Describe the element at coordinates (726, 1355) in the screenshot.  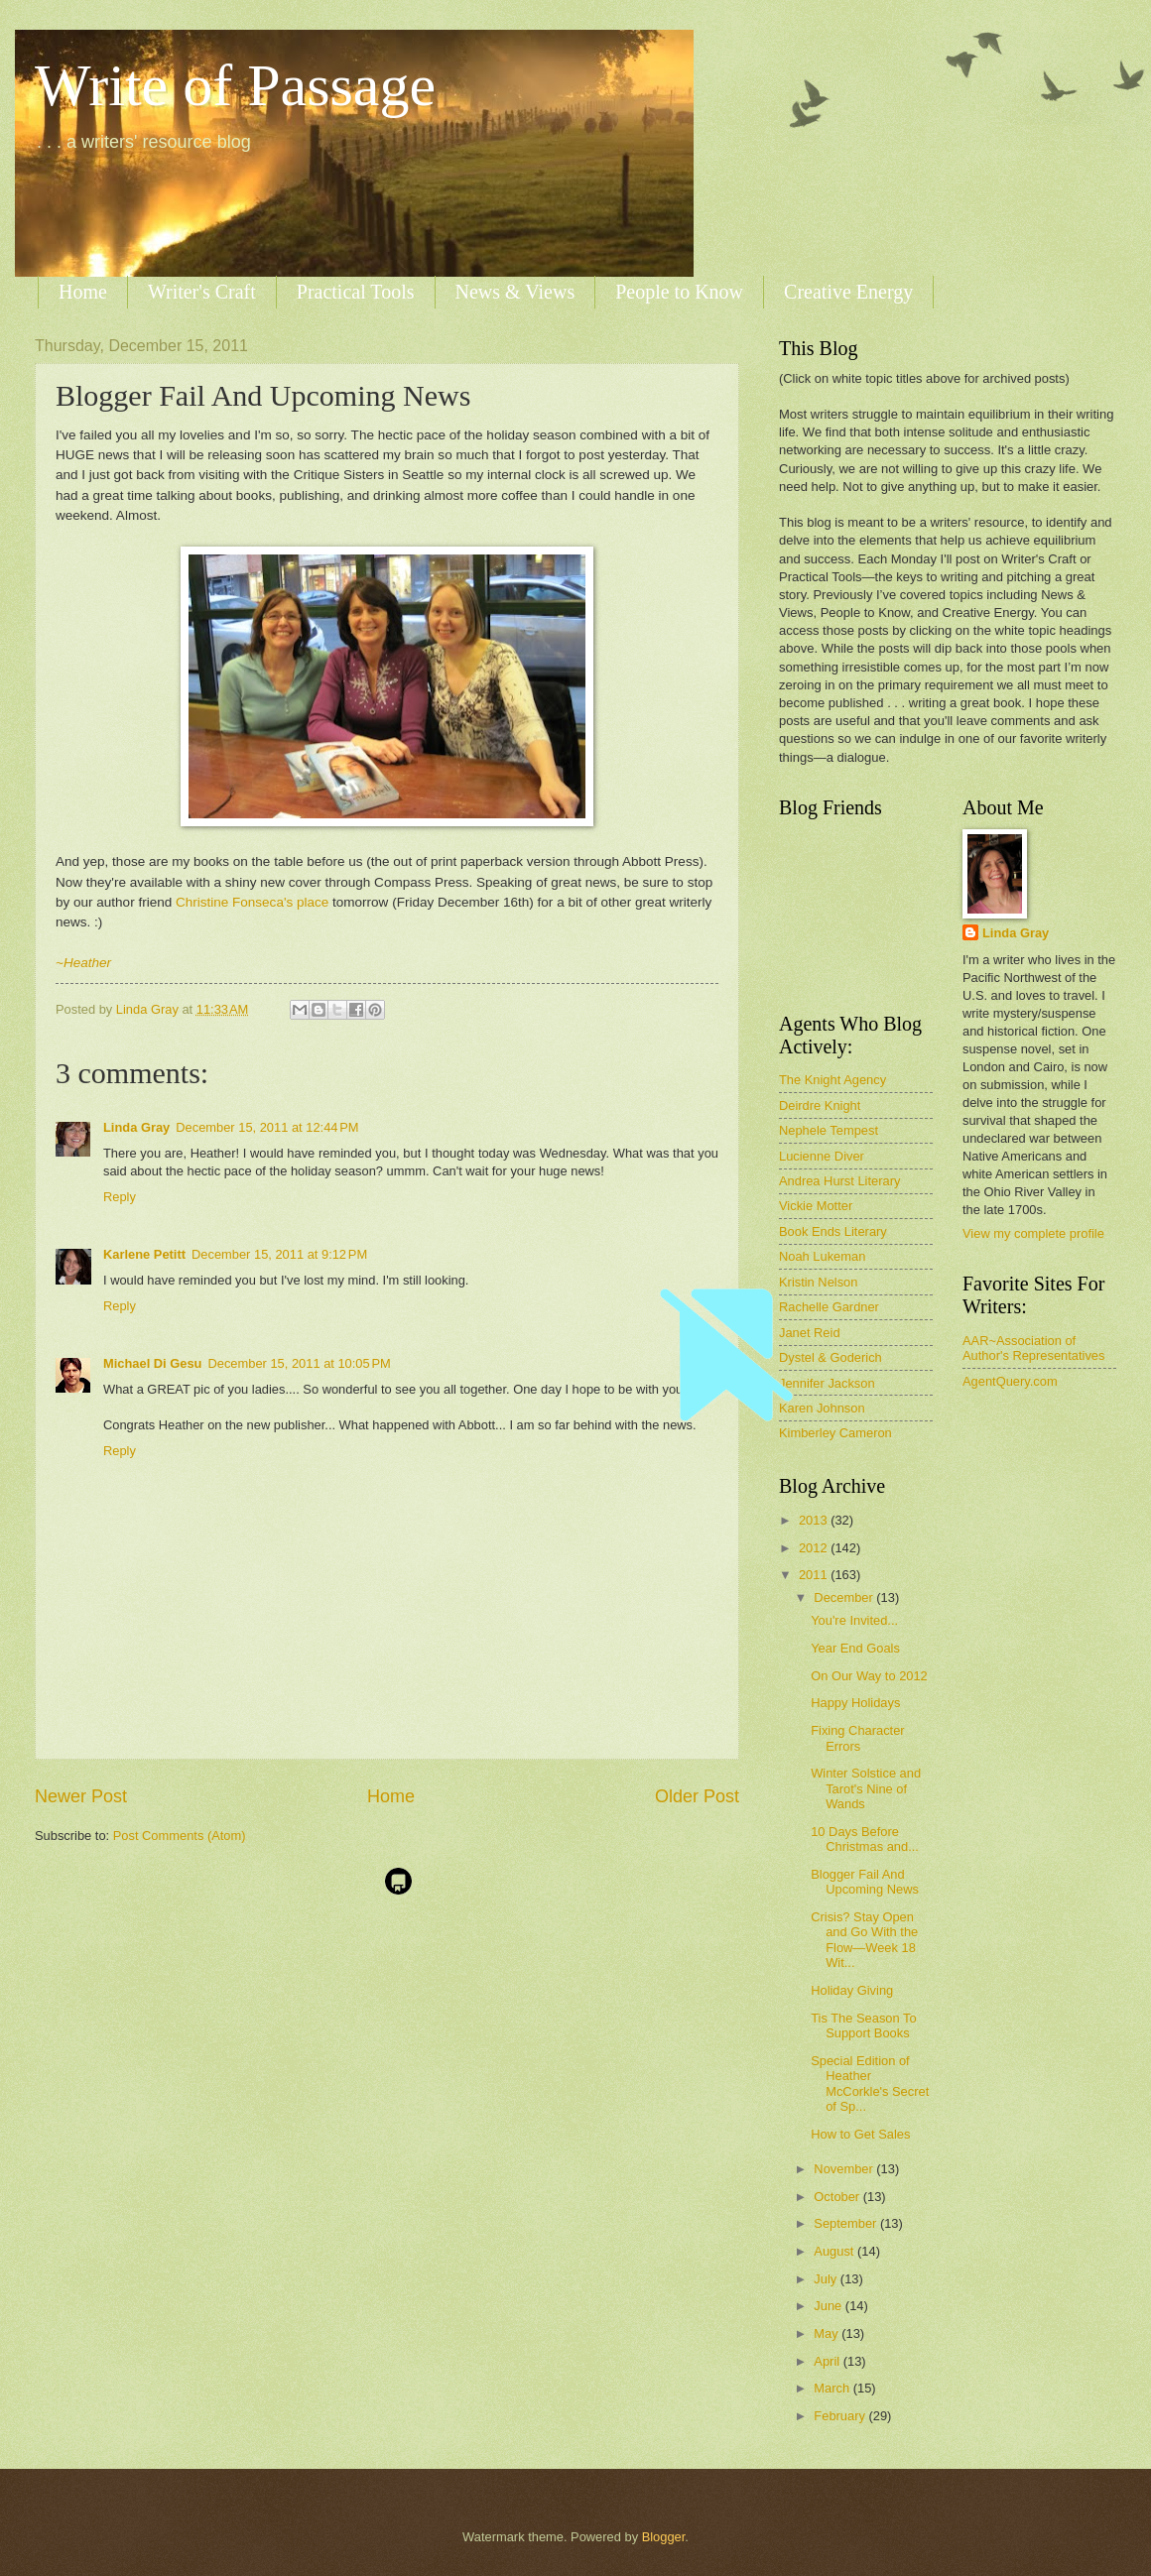
I see `remove from bookmarks` at that location.